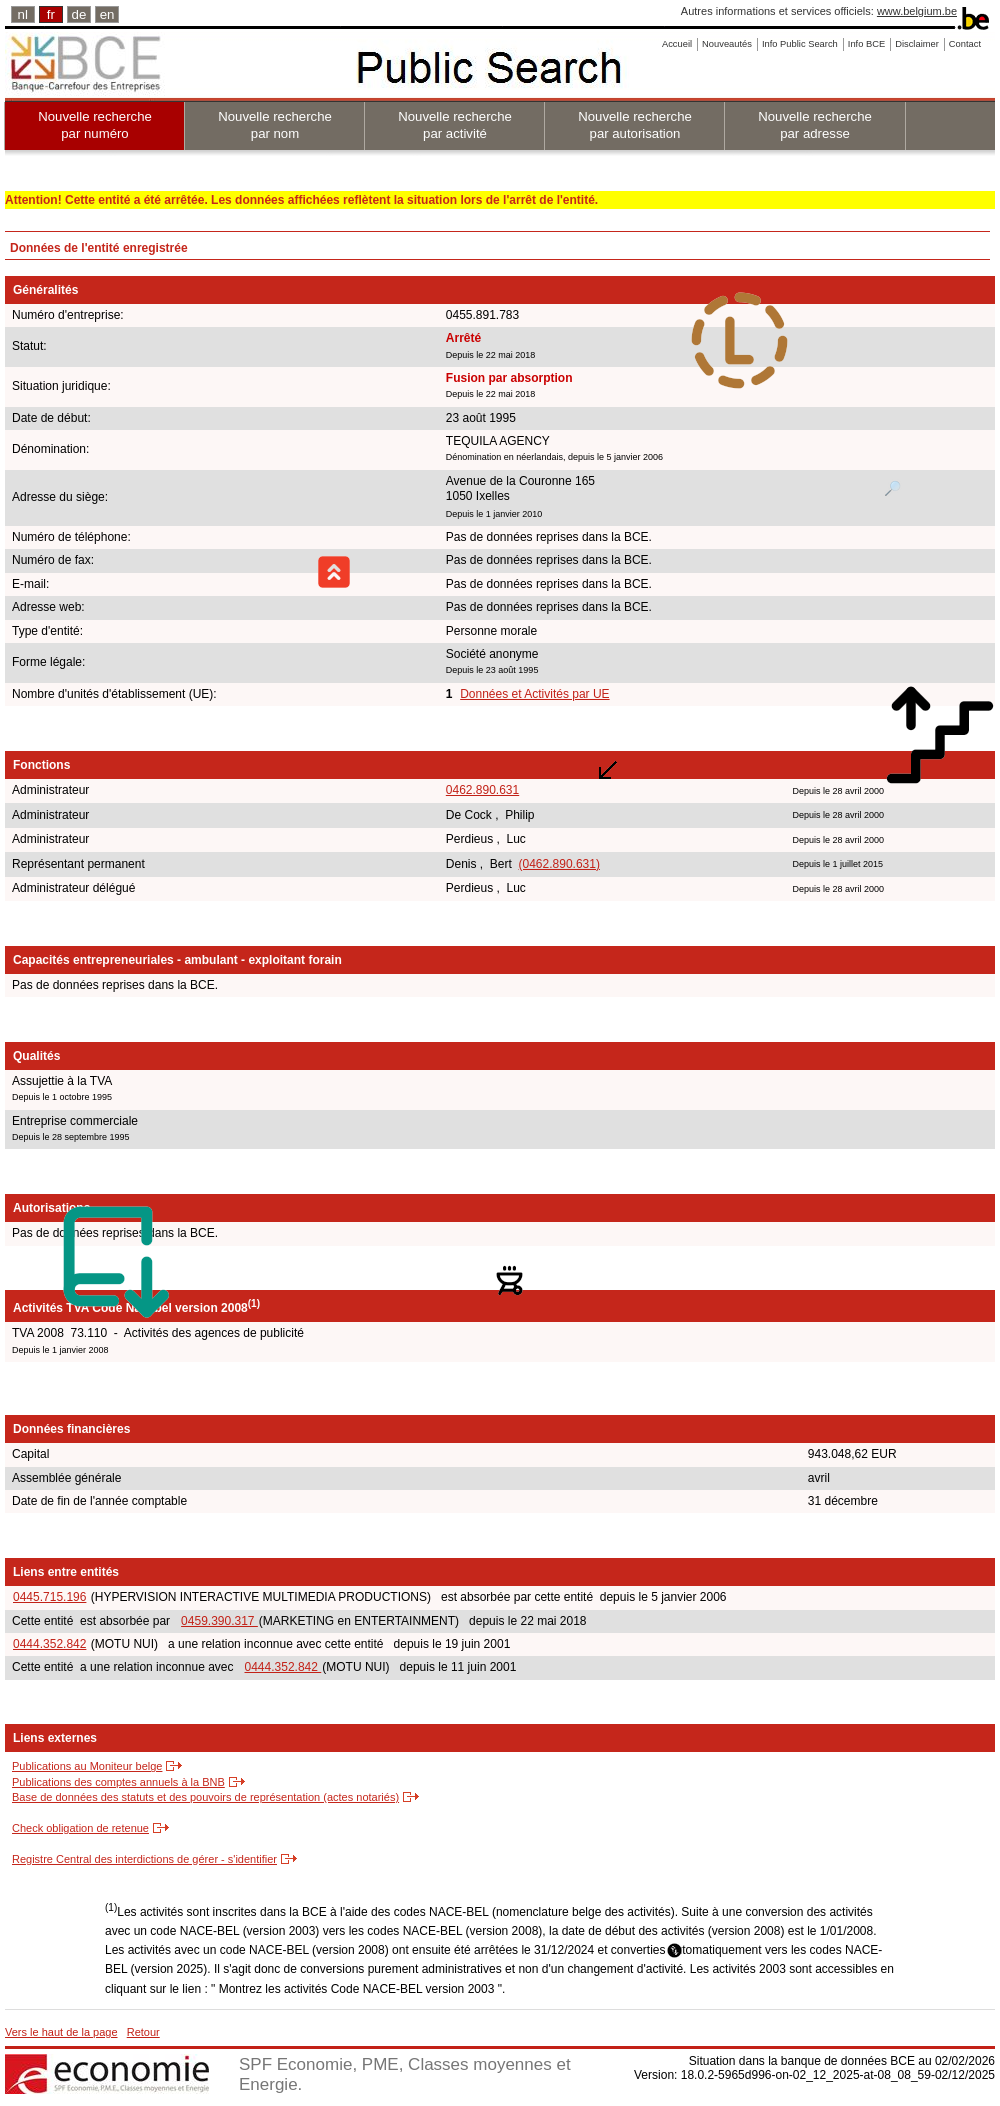  I want to click on swap or reorder items vertically, so click(674, 1950).